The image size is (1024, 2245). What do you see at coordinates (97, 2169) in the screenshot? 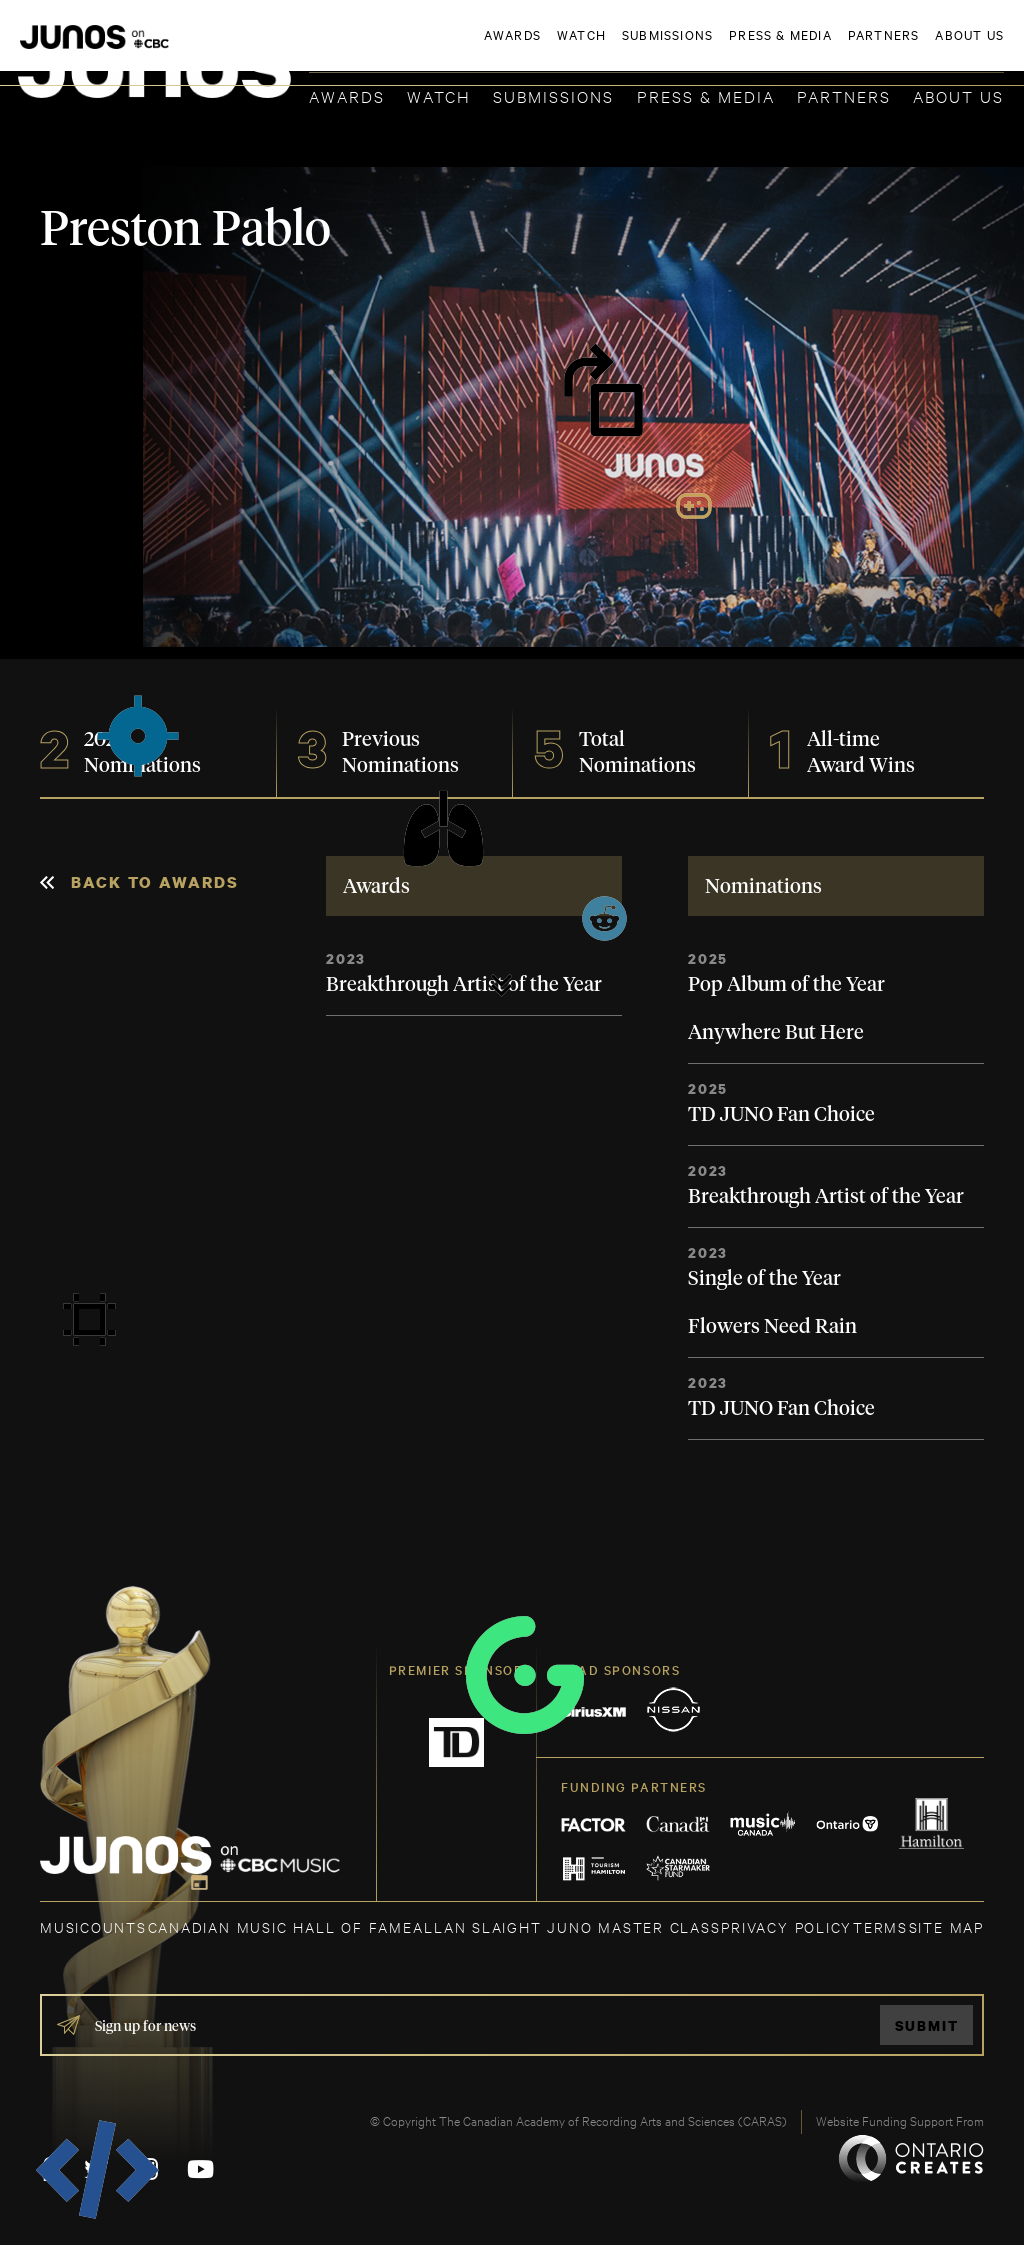
I see `devbox logo - a development environment tool` at bounding box center [97, 2169].